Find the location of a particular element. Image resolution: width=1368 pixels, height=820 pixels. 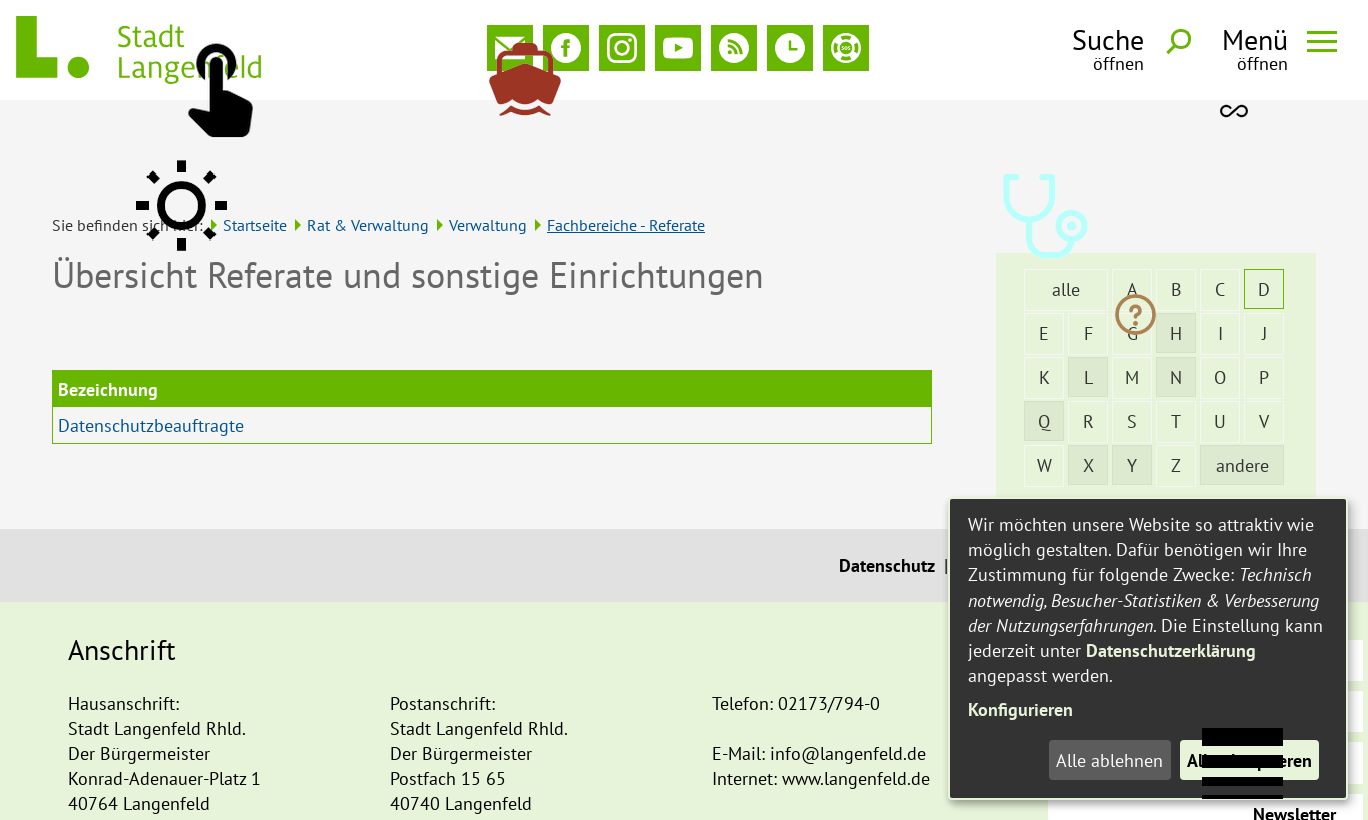

access boat or ferry services is located at coordinates (525, 80).